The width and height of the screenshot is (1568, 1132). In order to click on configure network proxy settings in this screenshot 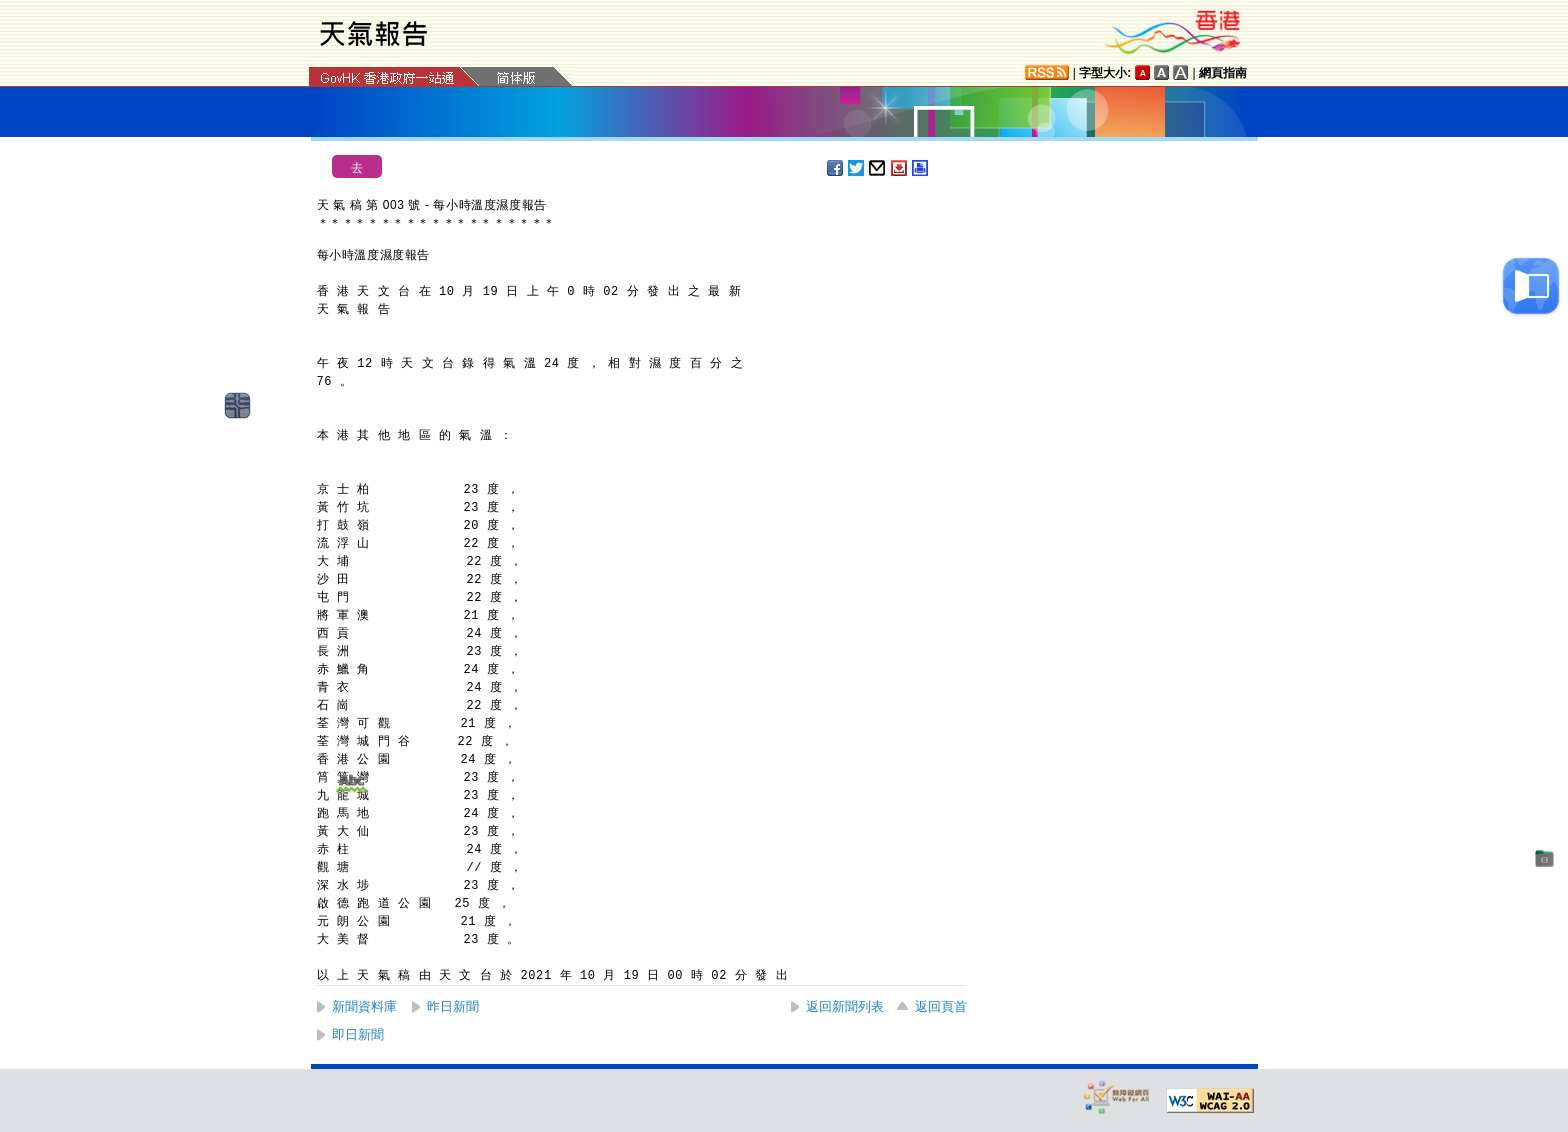, I will do `click(1531, 287)`.